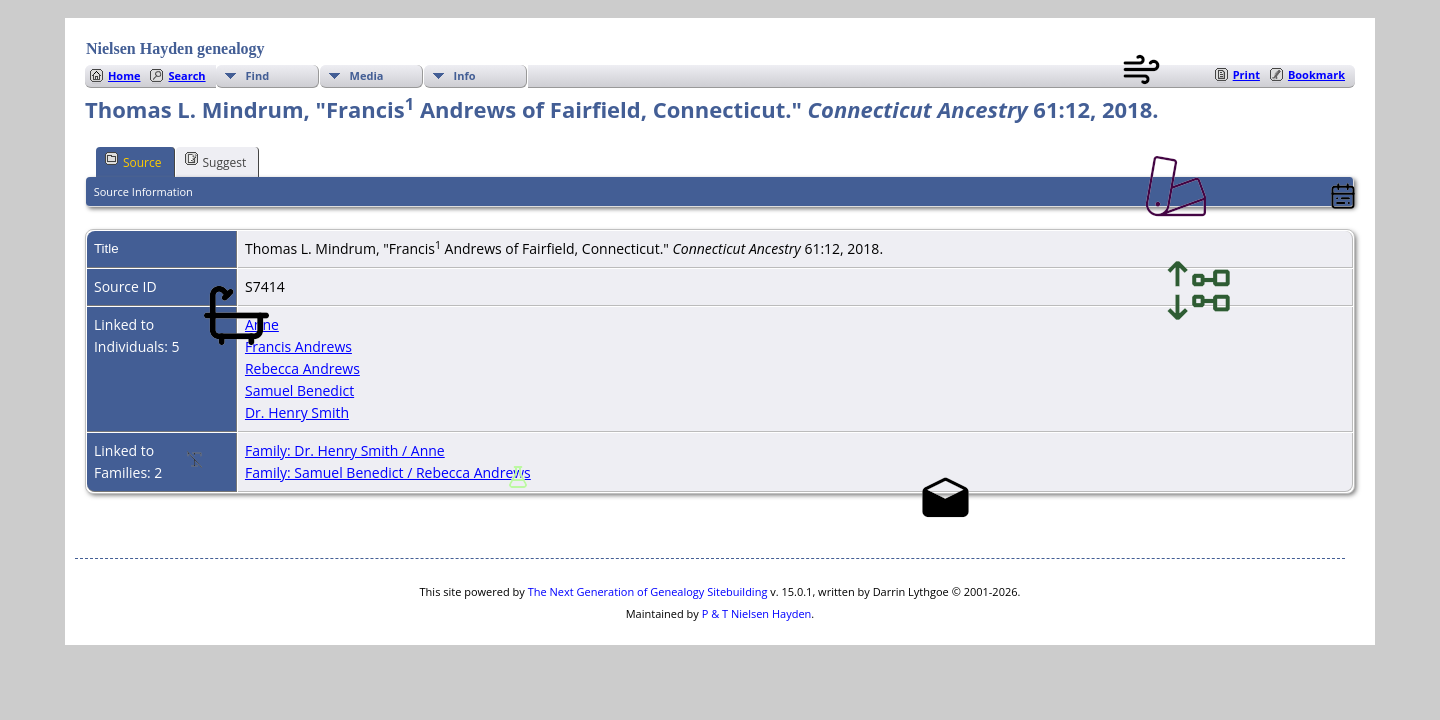 This screenshot has width=1440, height=720. Describe the element at coordinates (518, 477) in the screenshot. I see `access science or laboratory features` at that location.